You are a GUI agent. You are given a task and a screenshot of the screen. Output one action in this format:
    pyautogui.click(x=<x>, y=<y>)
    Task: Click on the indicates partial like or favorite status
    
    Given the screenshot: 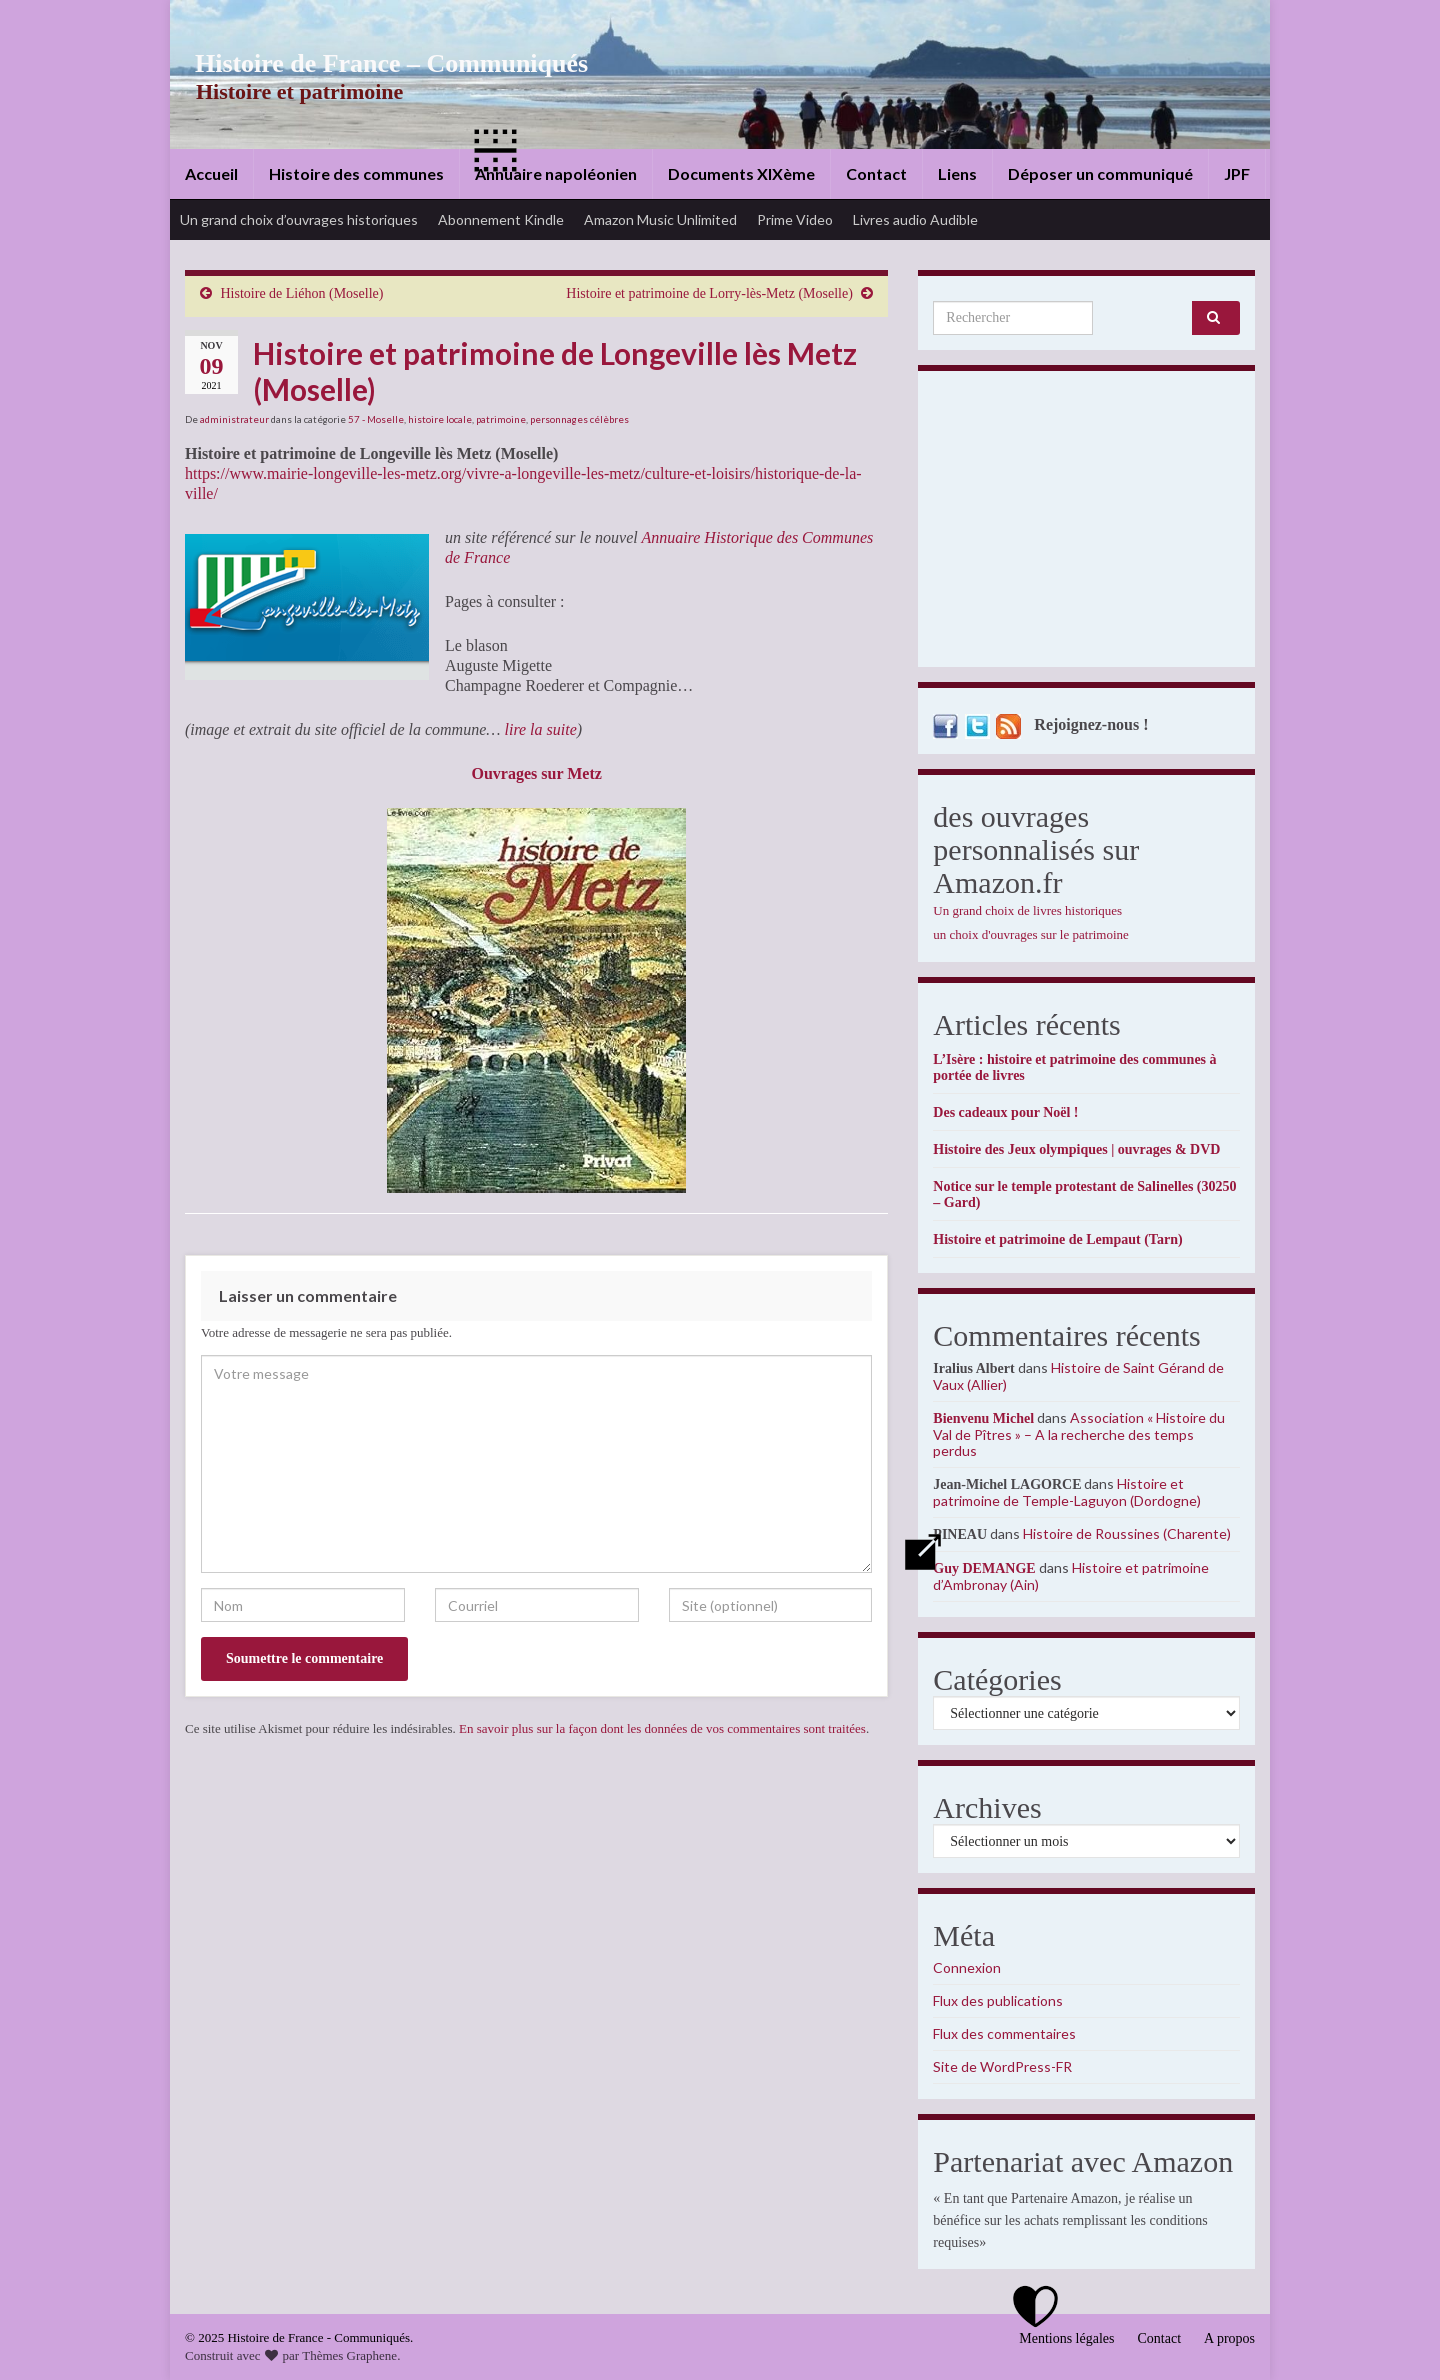 What is the action you would take?
    pyautogui.click(x=1035, y=2306)
    